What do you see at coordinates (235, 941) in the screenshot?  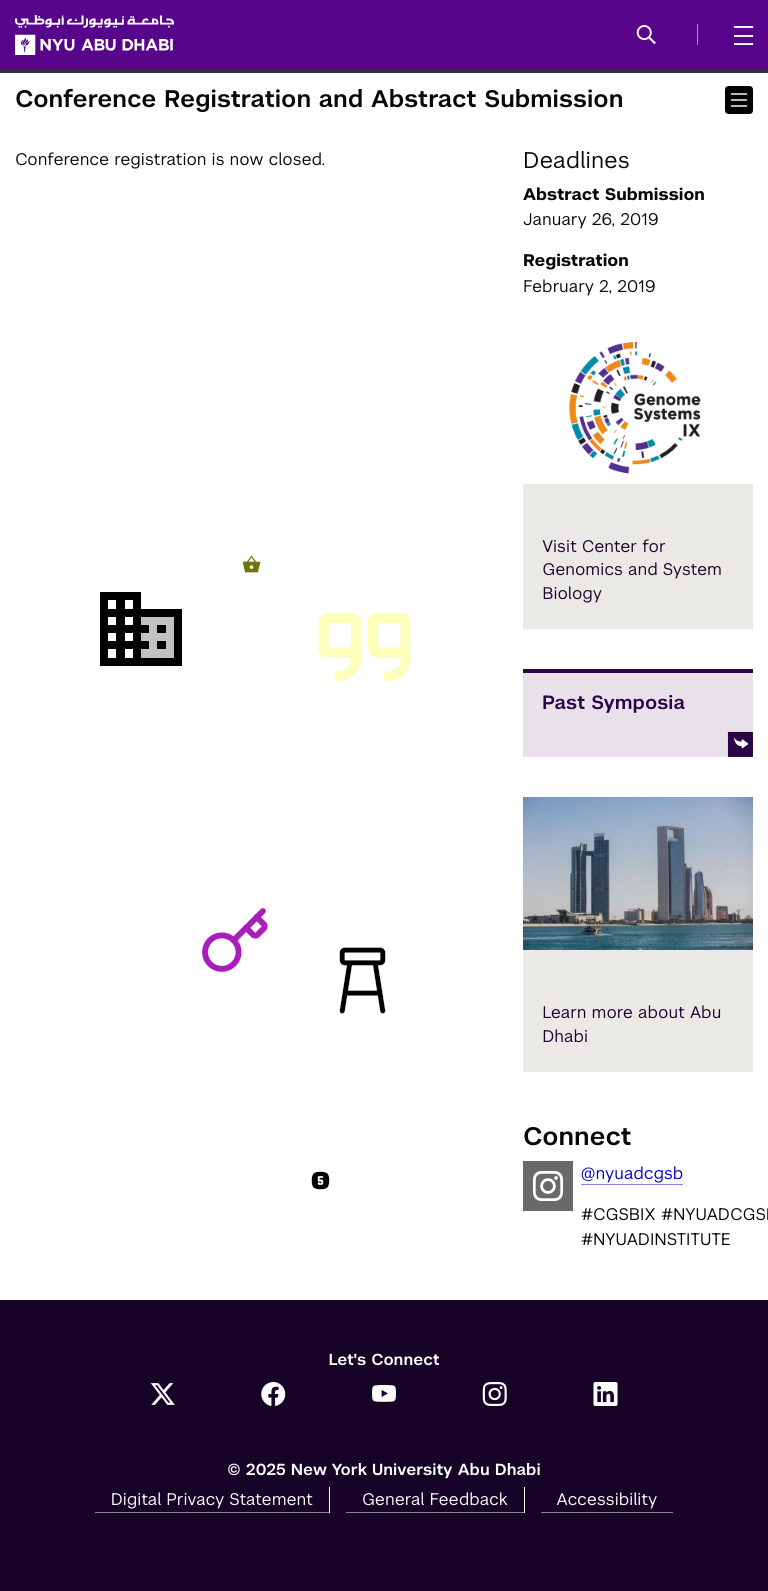 I see `access security or password settings` at bounding box center [235, 941].